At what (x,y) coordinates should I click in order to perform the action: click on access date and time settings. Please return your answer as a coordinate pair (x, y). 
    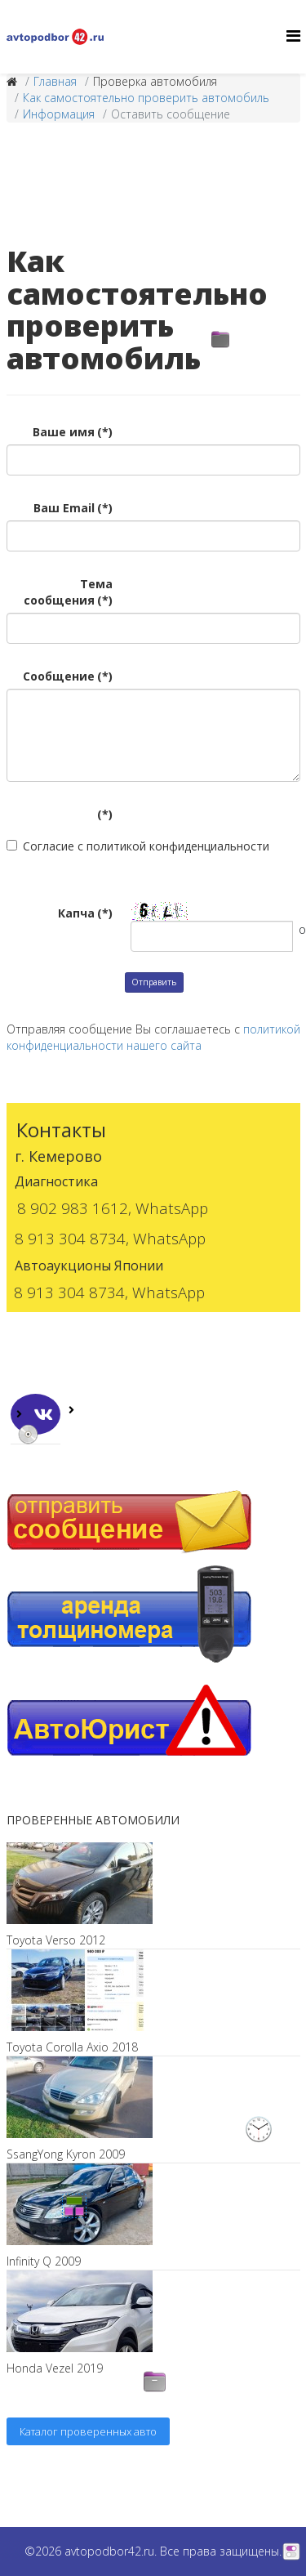
    Looking at the image, I should click on (259, 2129).